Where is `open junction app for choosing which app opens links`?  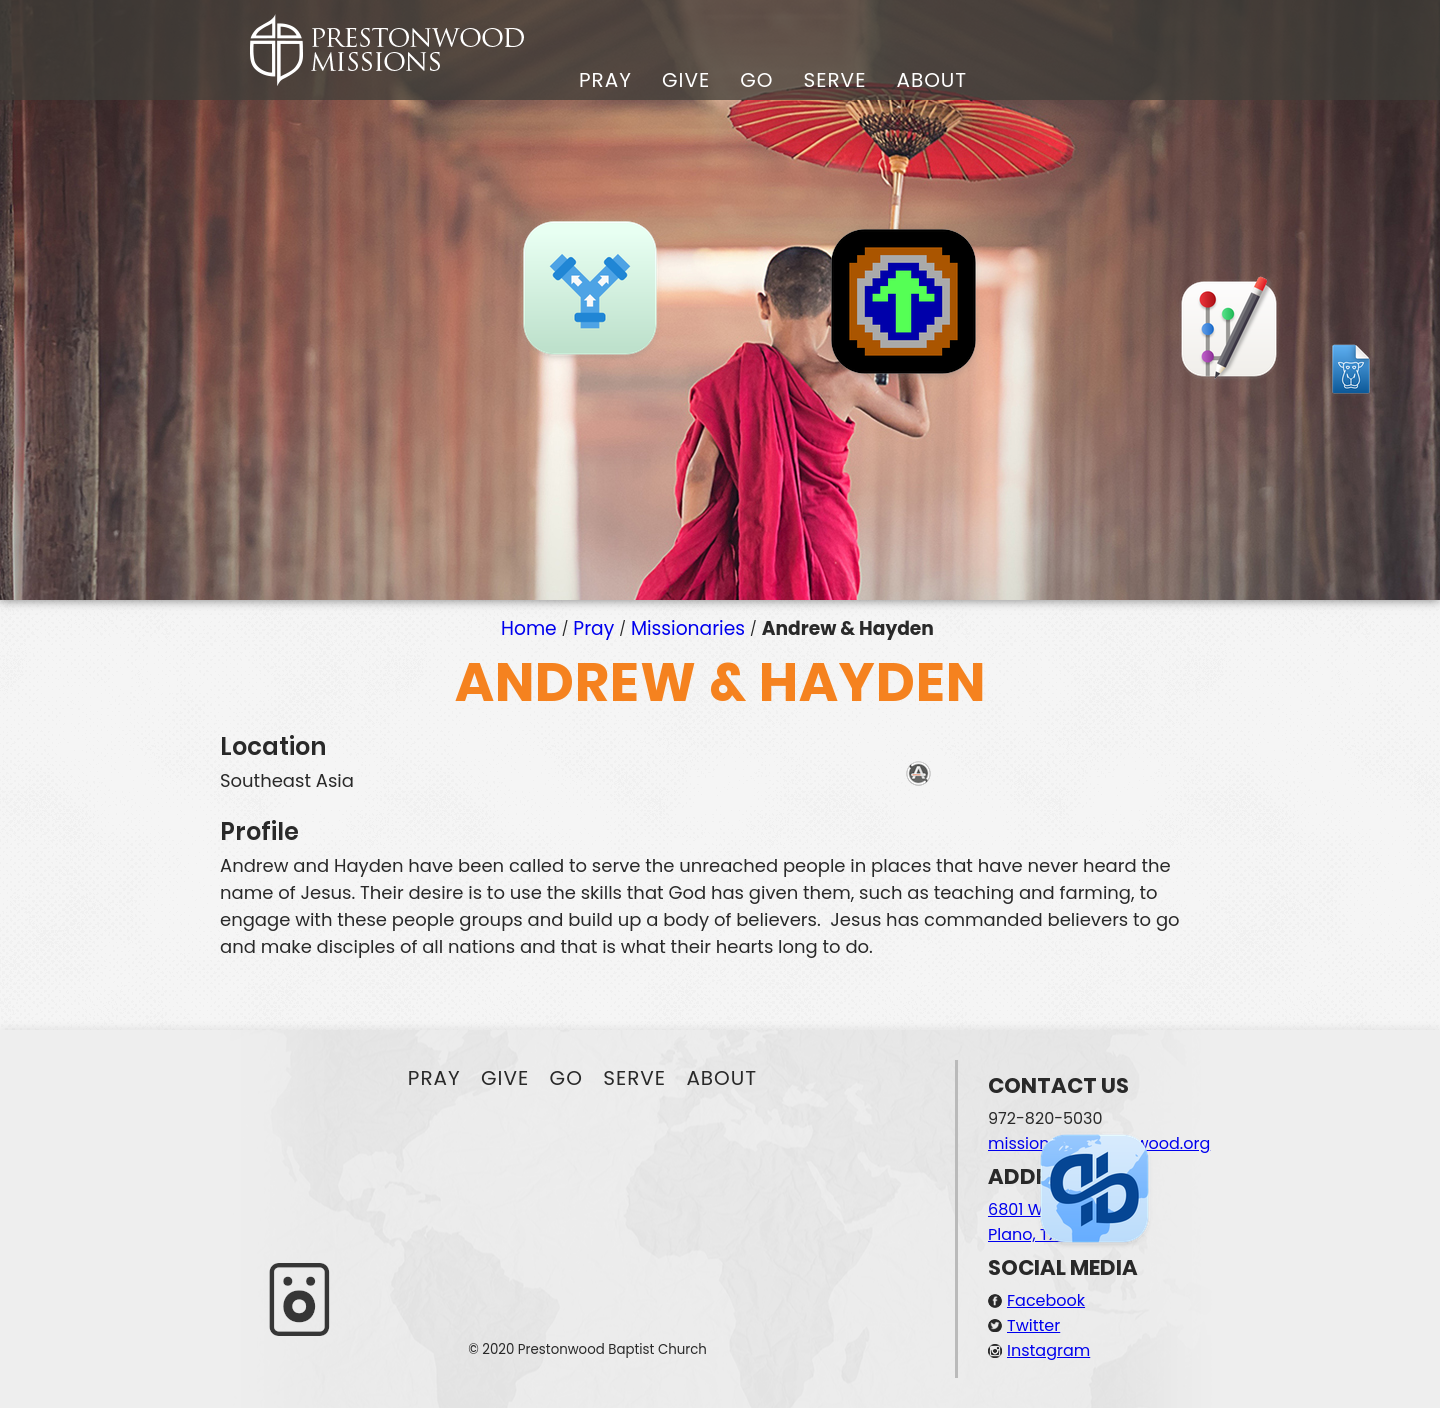
open junction app for choosing which app opens links is located at coordinates (590, 288).